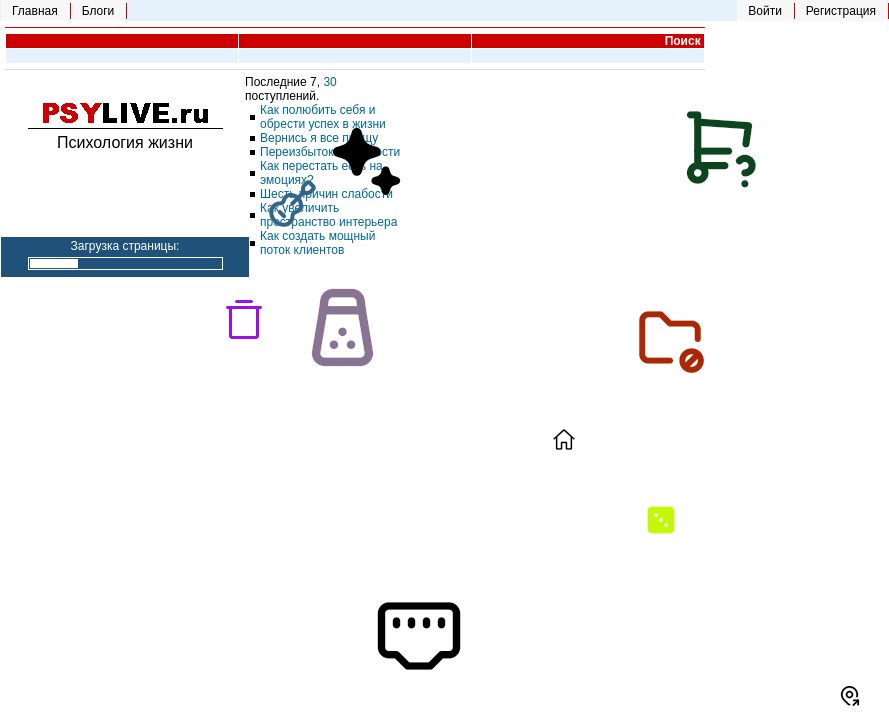 This screenshot has height=720, width=889. Describe the element at coordinates (670, 339) in the screenshot. I see `cancel folder upload or creation` at that location.